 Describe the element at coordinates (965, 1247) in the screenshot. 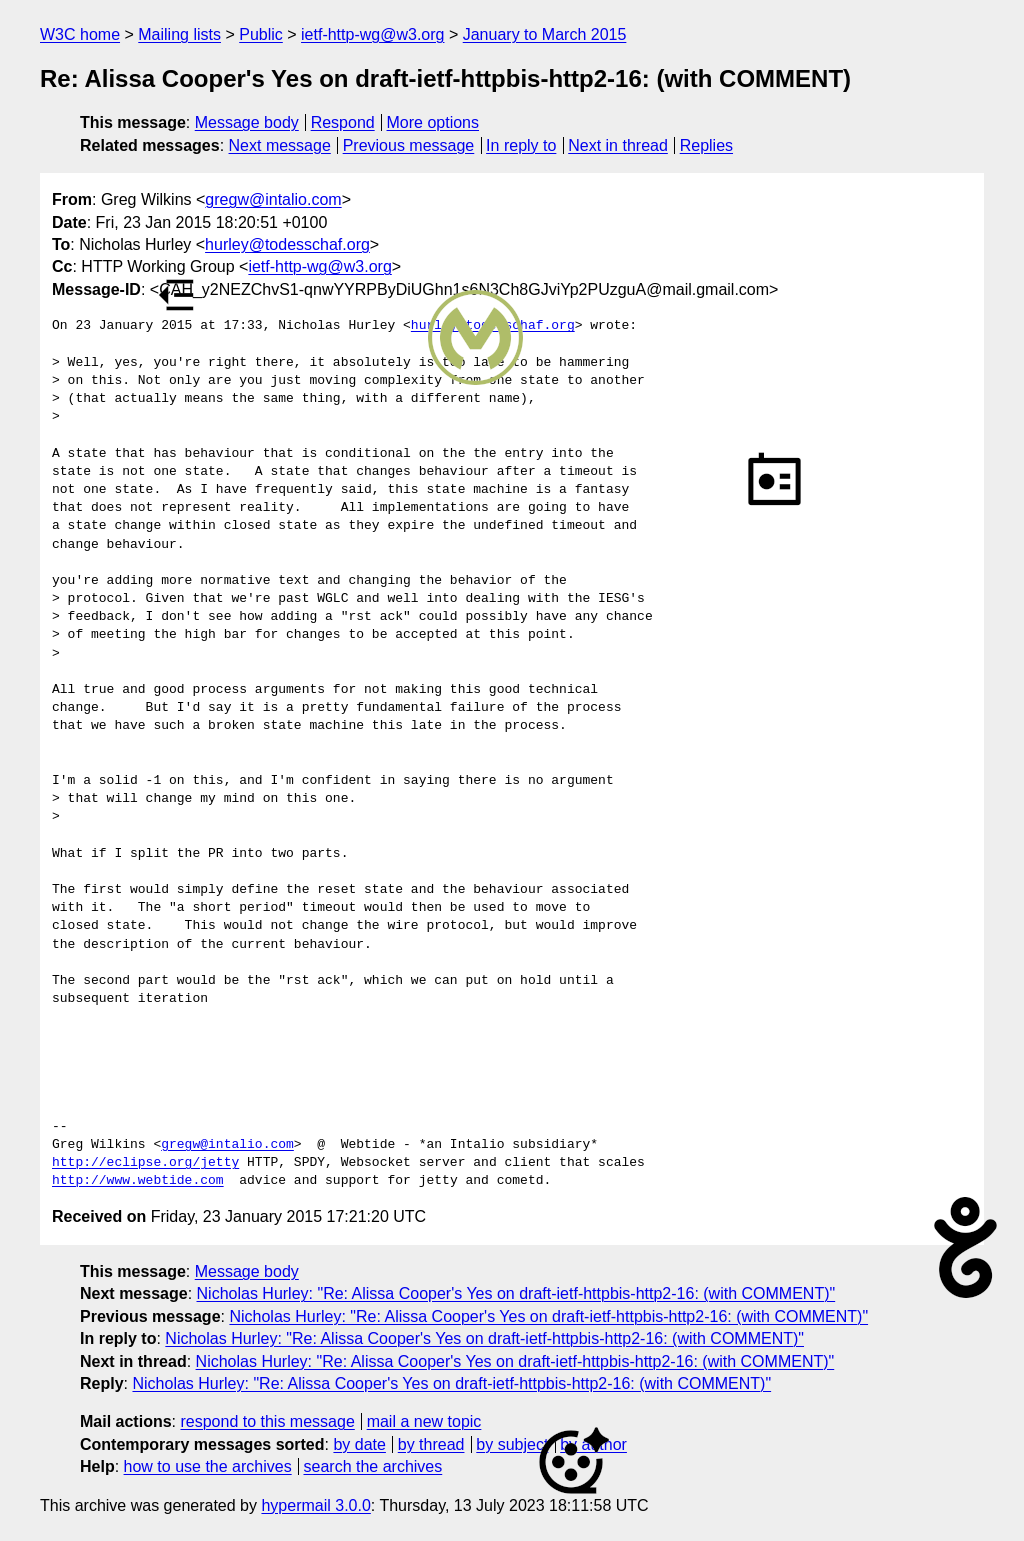

I see `link to Gandi domain registrar services` at that location.